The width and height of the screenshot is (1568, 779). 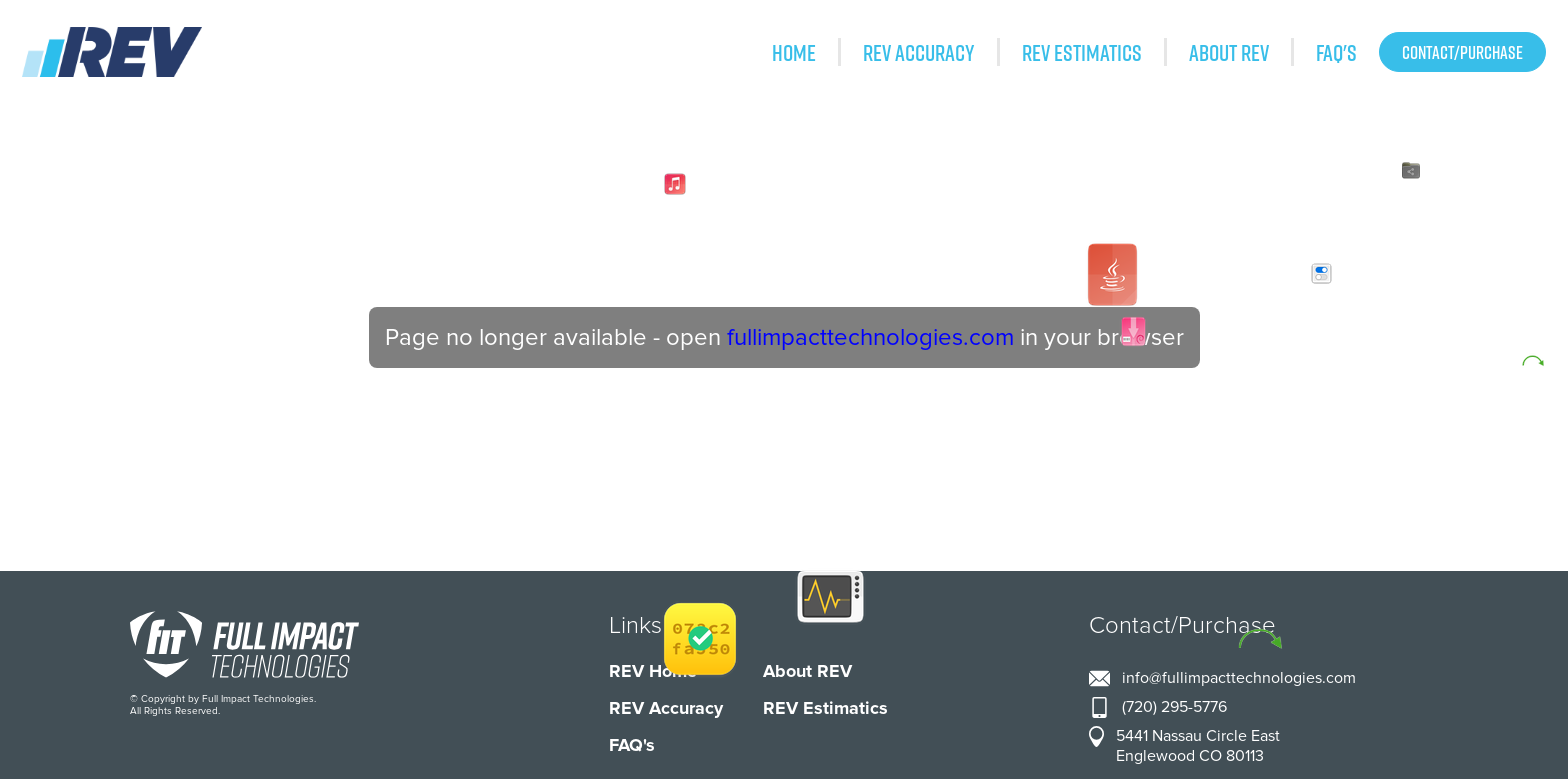 I want to click on open synaptic package manager, so click(x=1133, y=331).